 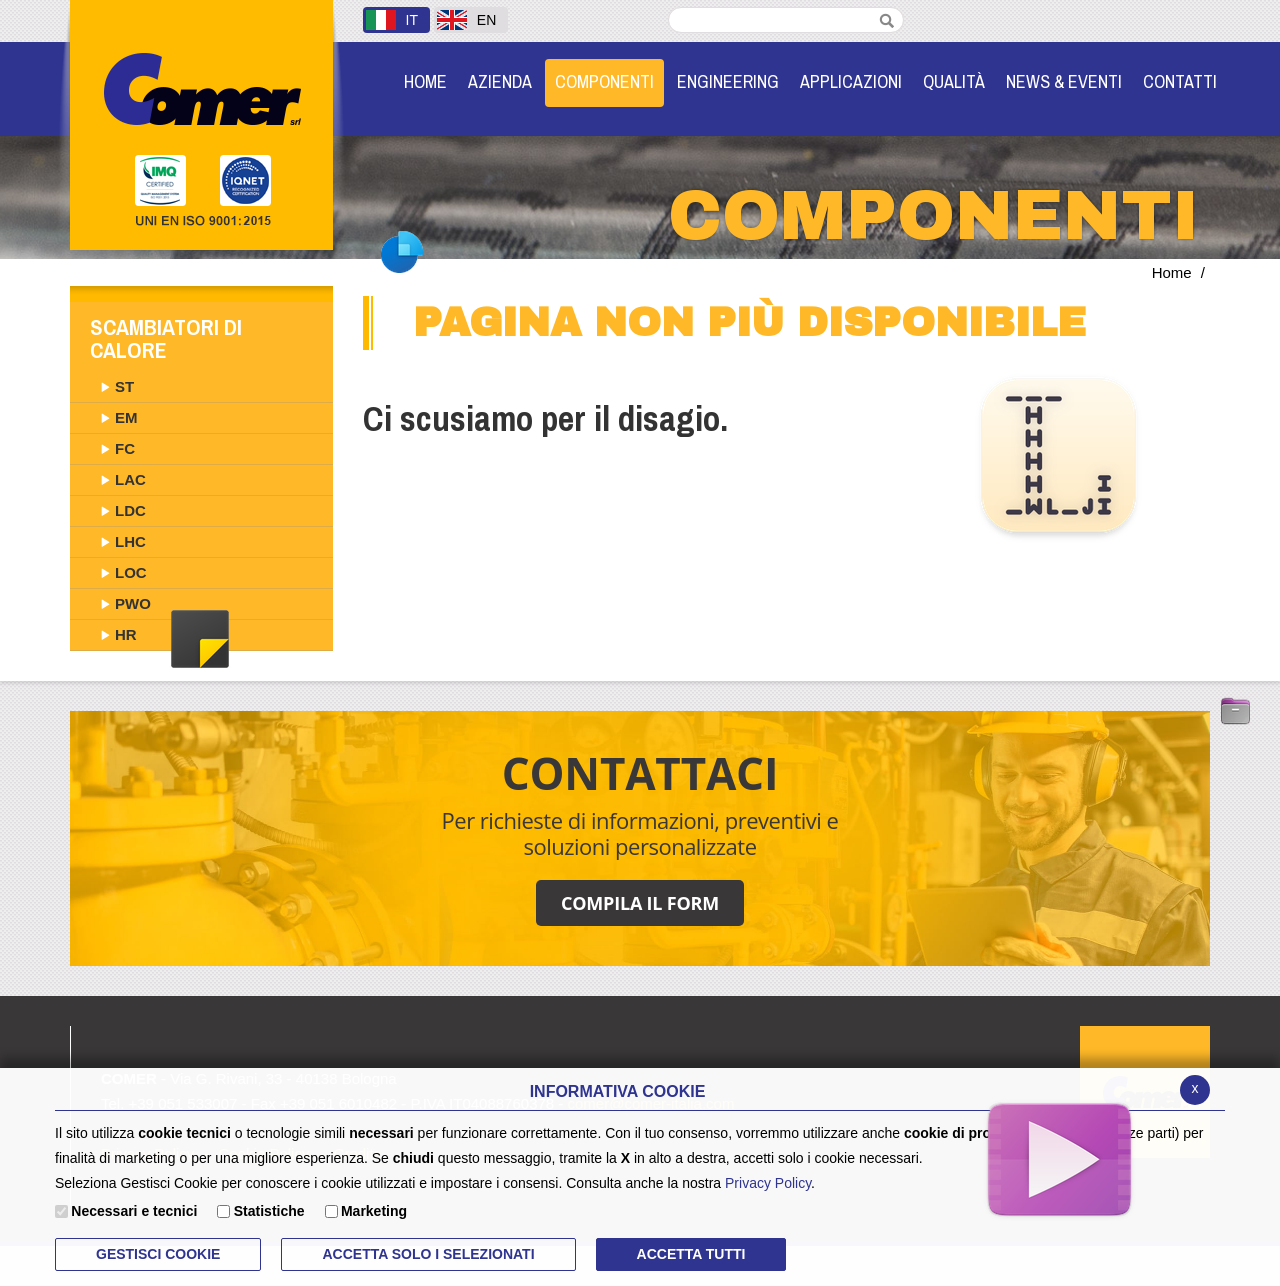 I want to click on open the file manager, so click(x=1235, y=710).